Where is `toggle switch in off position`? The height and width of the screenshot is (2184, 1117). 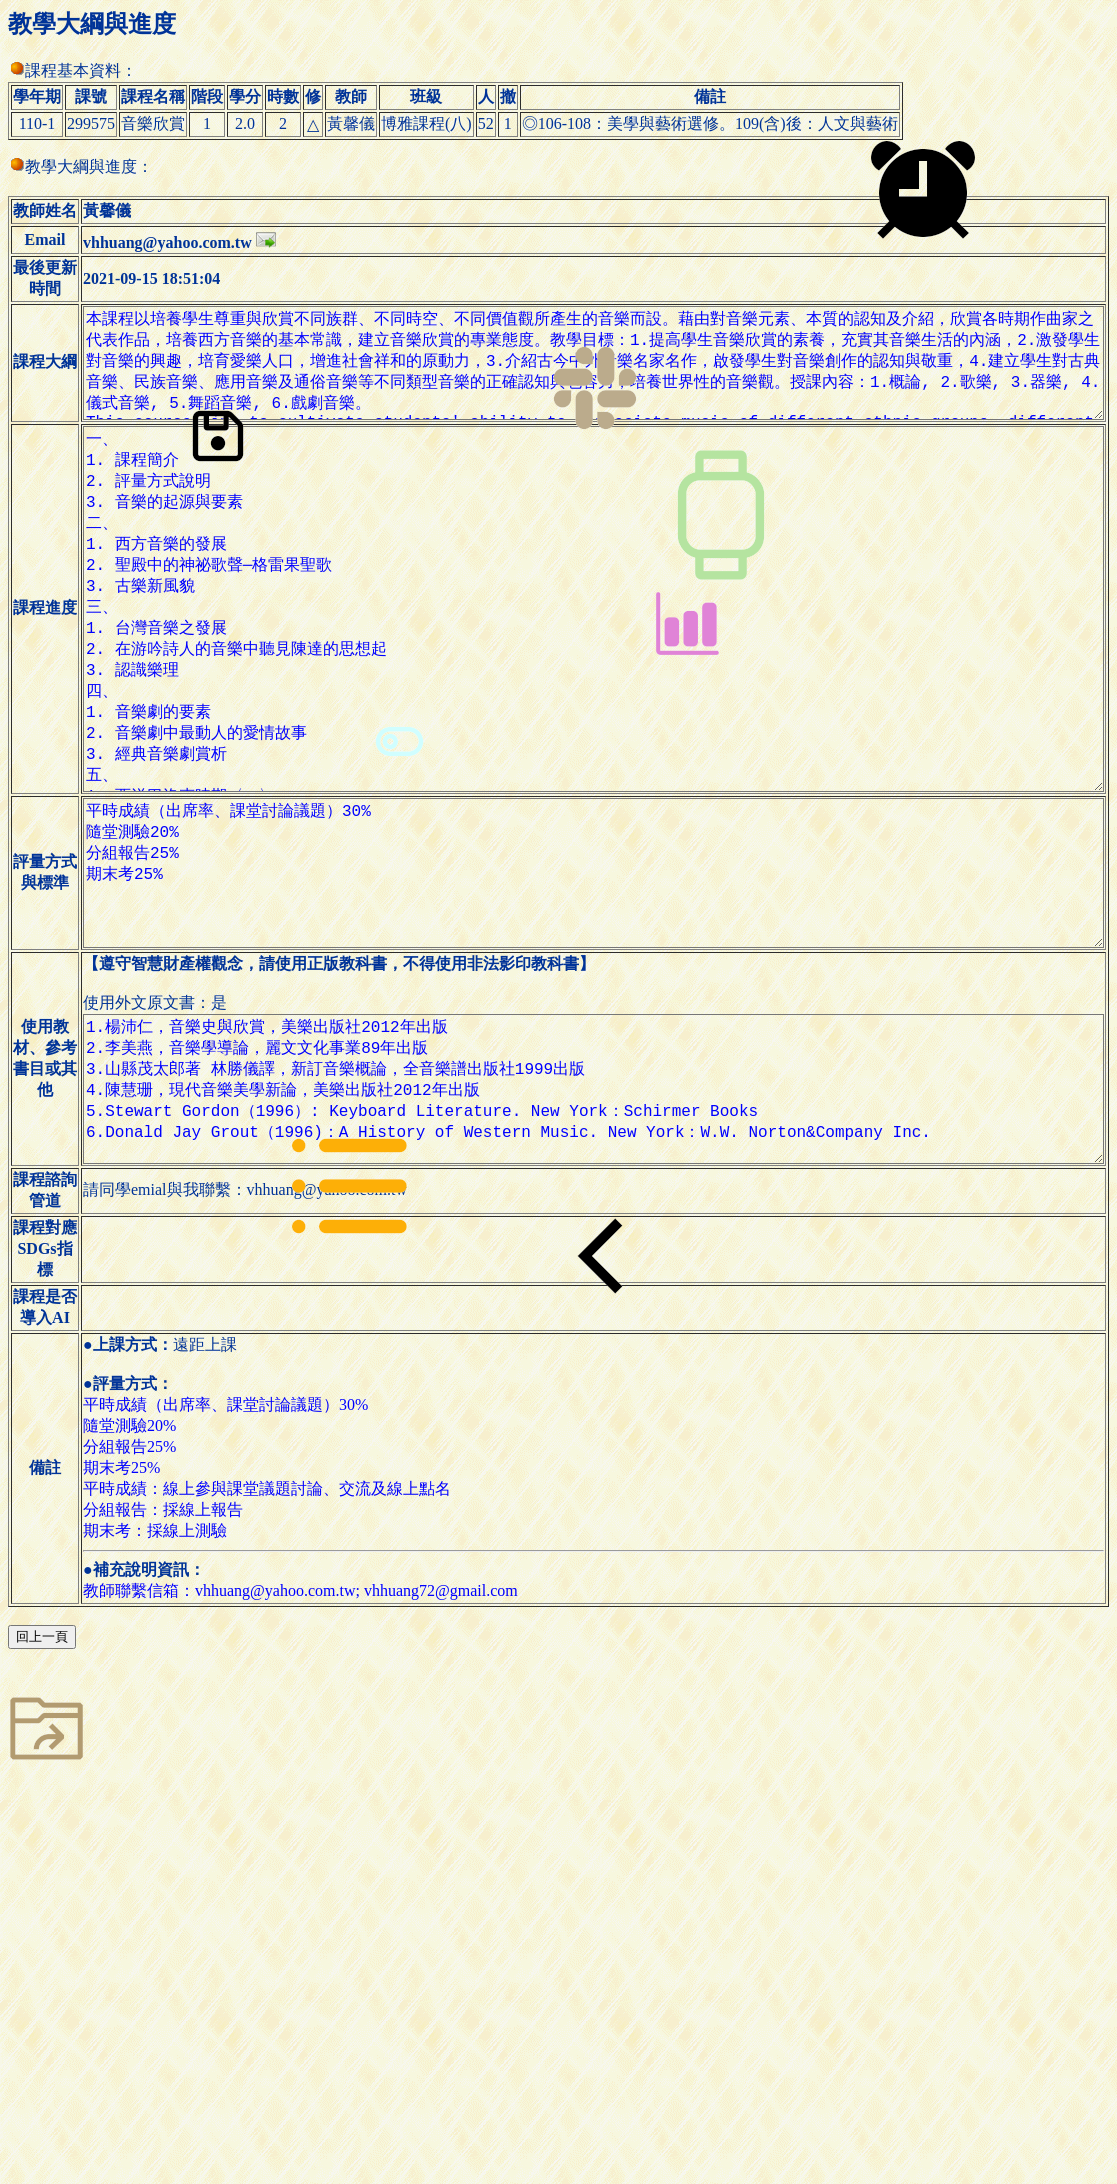 toggle switch in off position is located at coordinates (399, 741).